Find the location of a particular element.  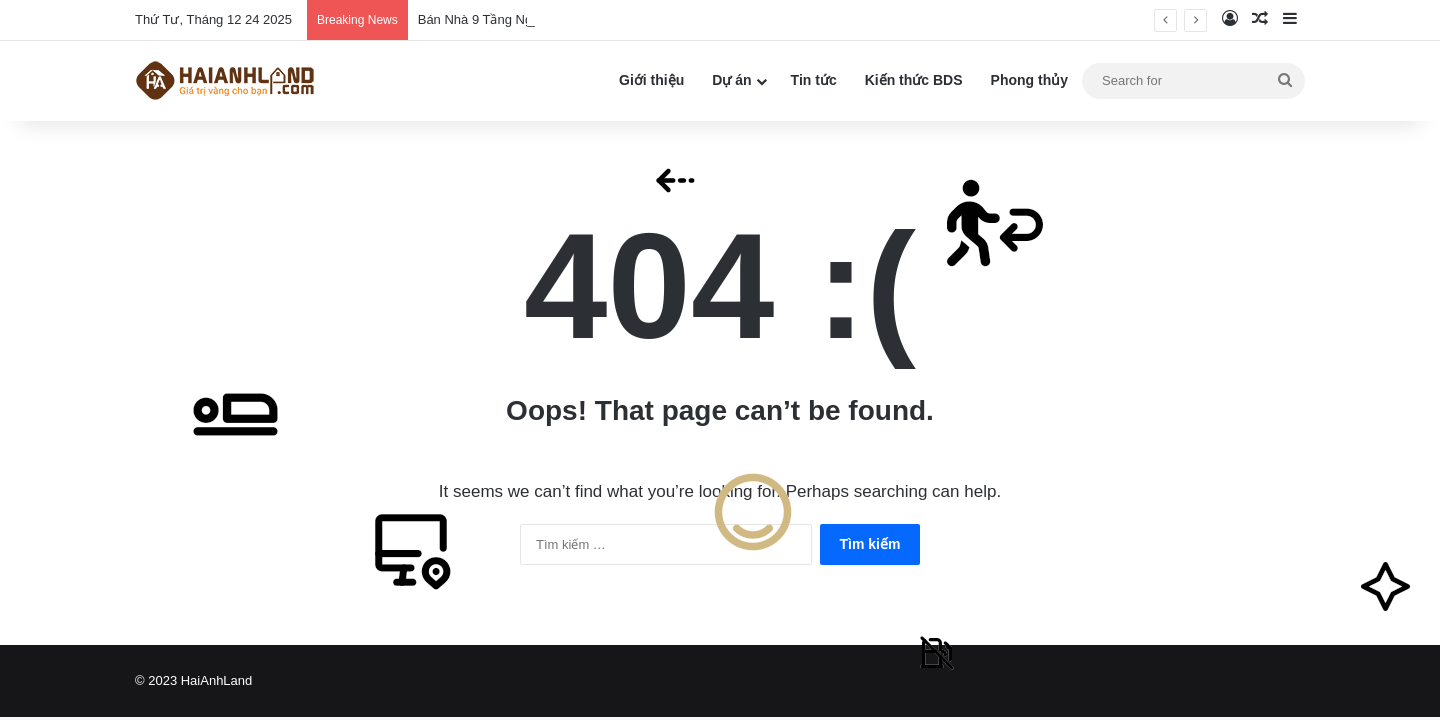

apply inner shadow effect to bottom edge is located at coordinates (753, 512).